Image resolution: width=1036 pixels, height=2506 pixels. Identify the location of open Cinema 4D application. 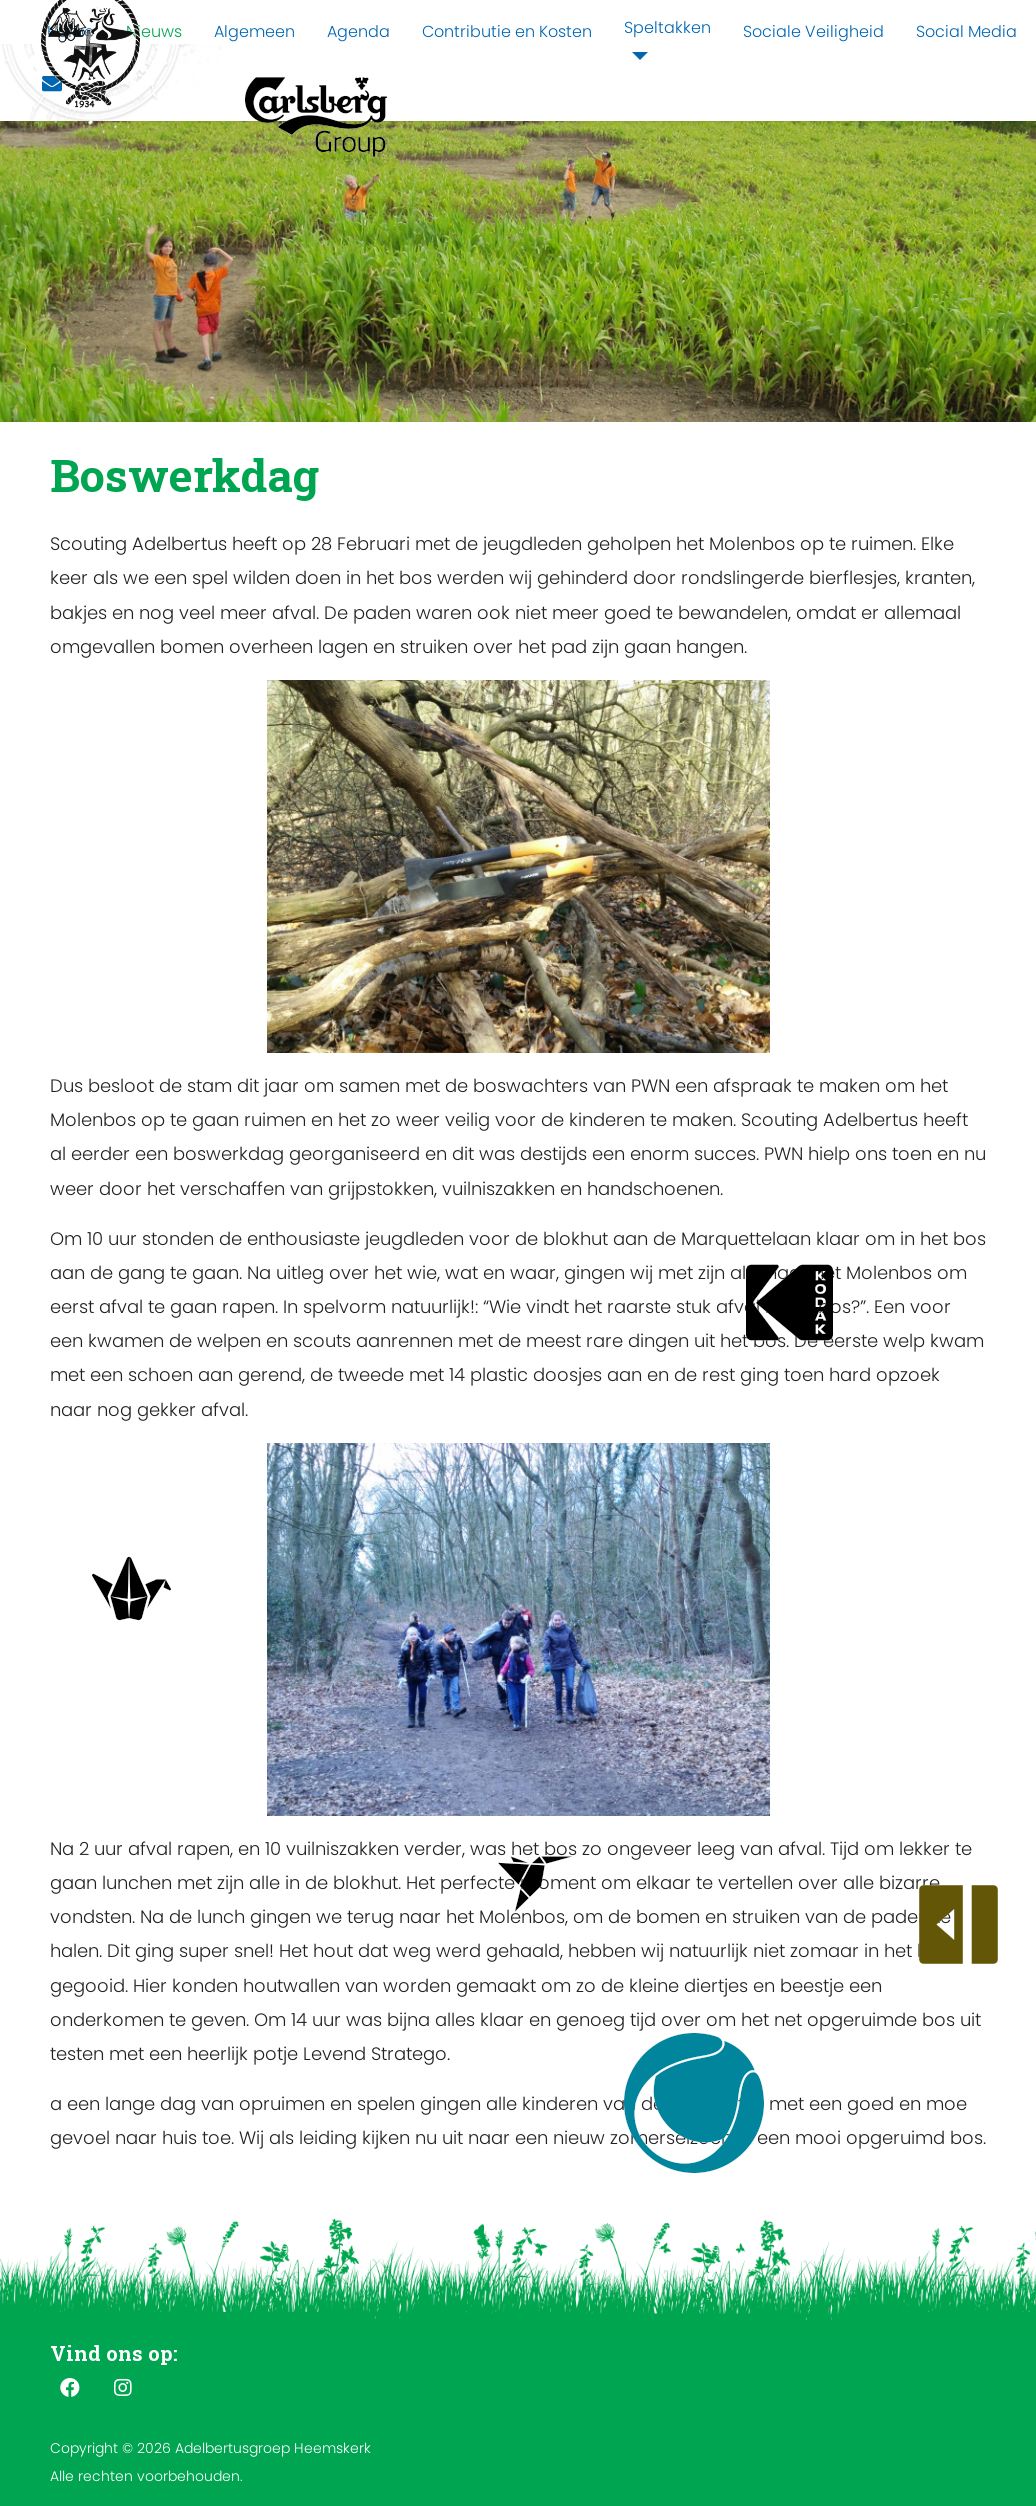
(694, 2103).